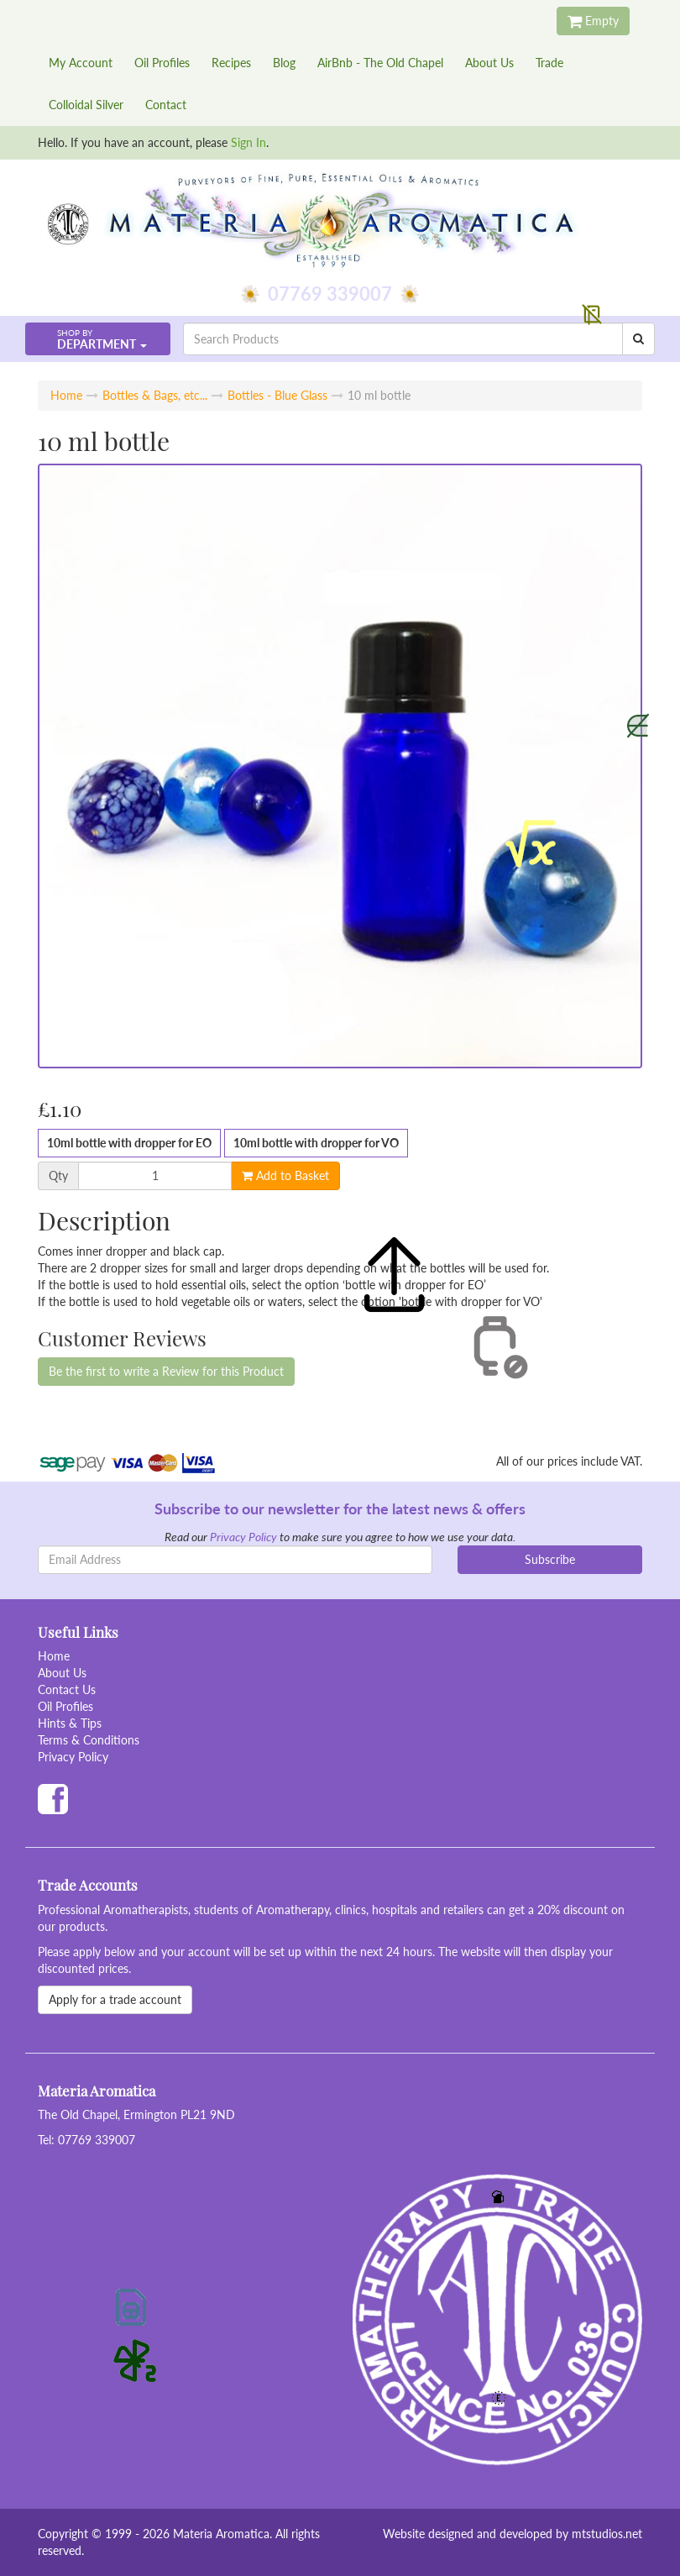 This screenshot has width=680, height=2576. What do you see at coordinates (131, 2307) in the screenshot?
I see `manage SIM card settings` at bounding box center [131, 2307].